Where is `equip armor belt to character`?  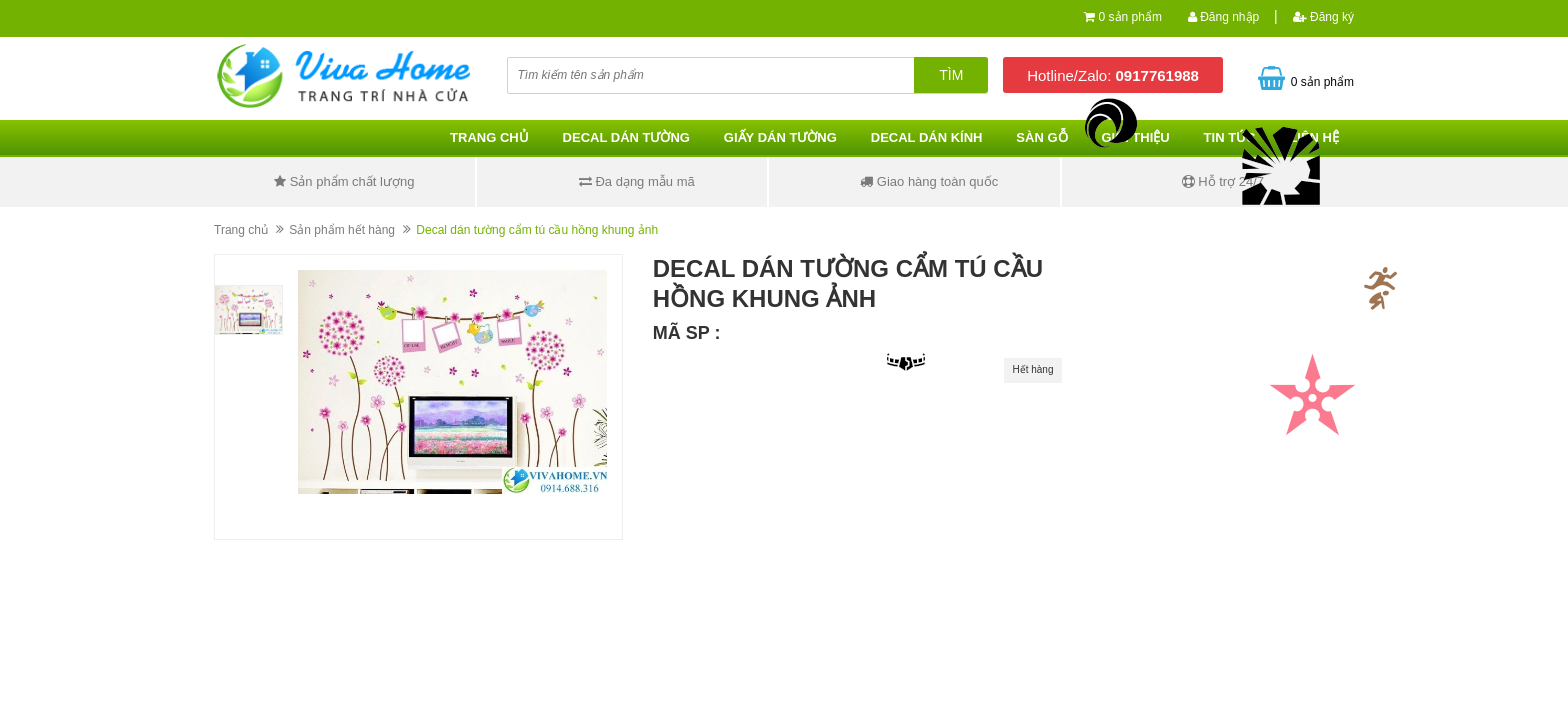
equip armor belt to character is located at coordinates (906, 362).